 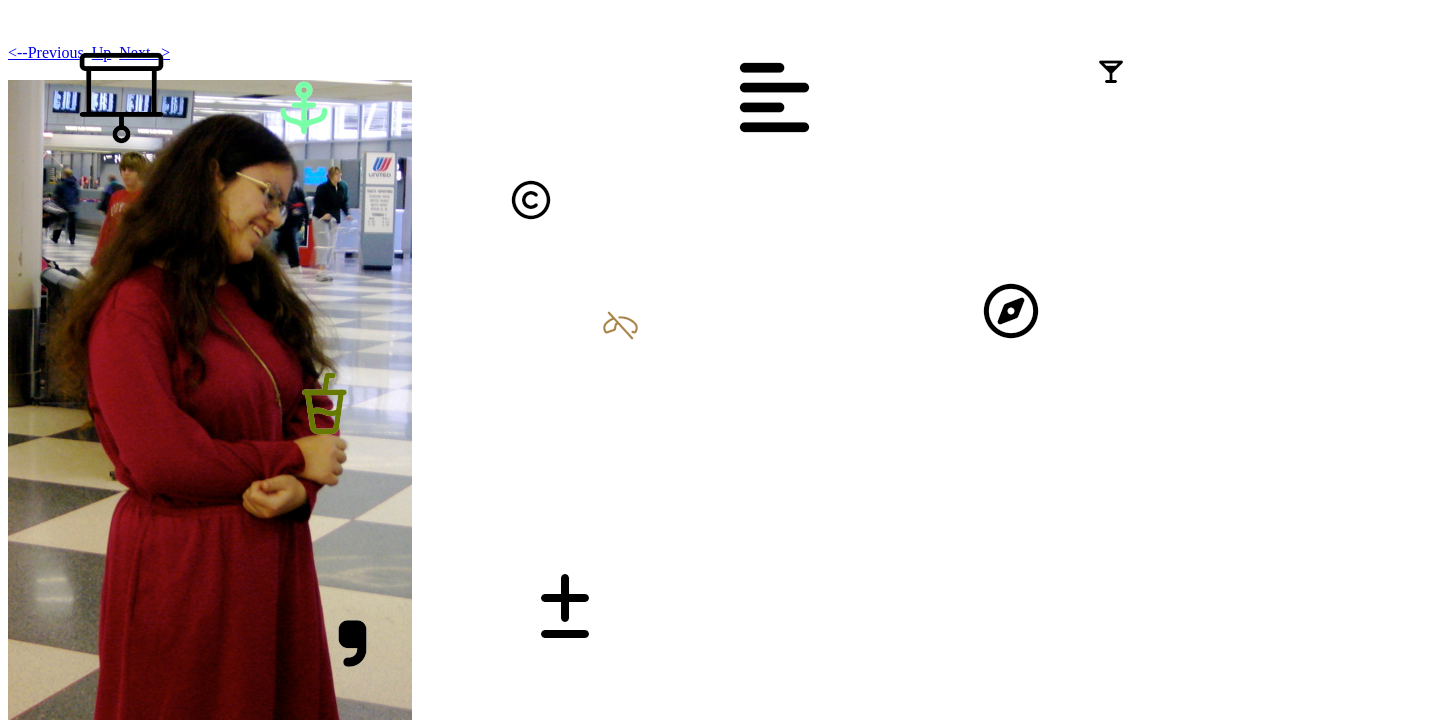 I want to click on start a presentation or slideshow, so click(x=121, y=91).